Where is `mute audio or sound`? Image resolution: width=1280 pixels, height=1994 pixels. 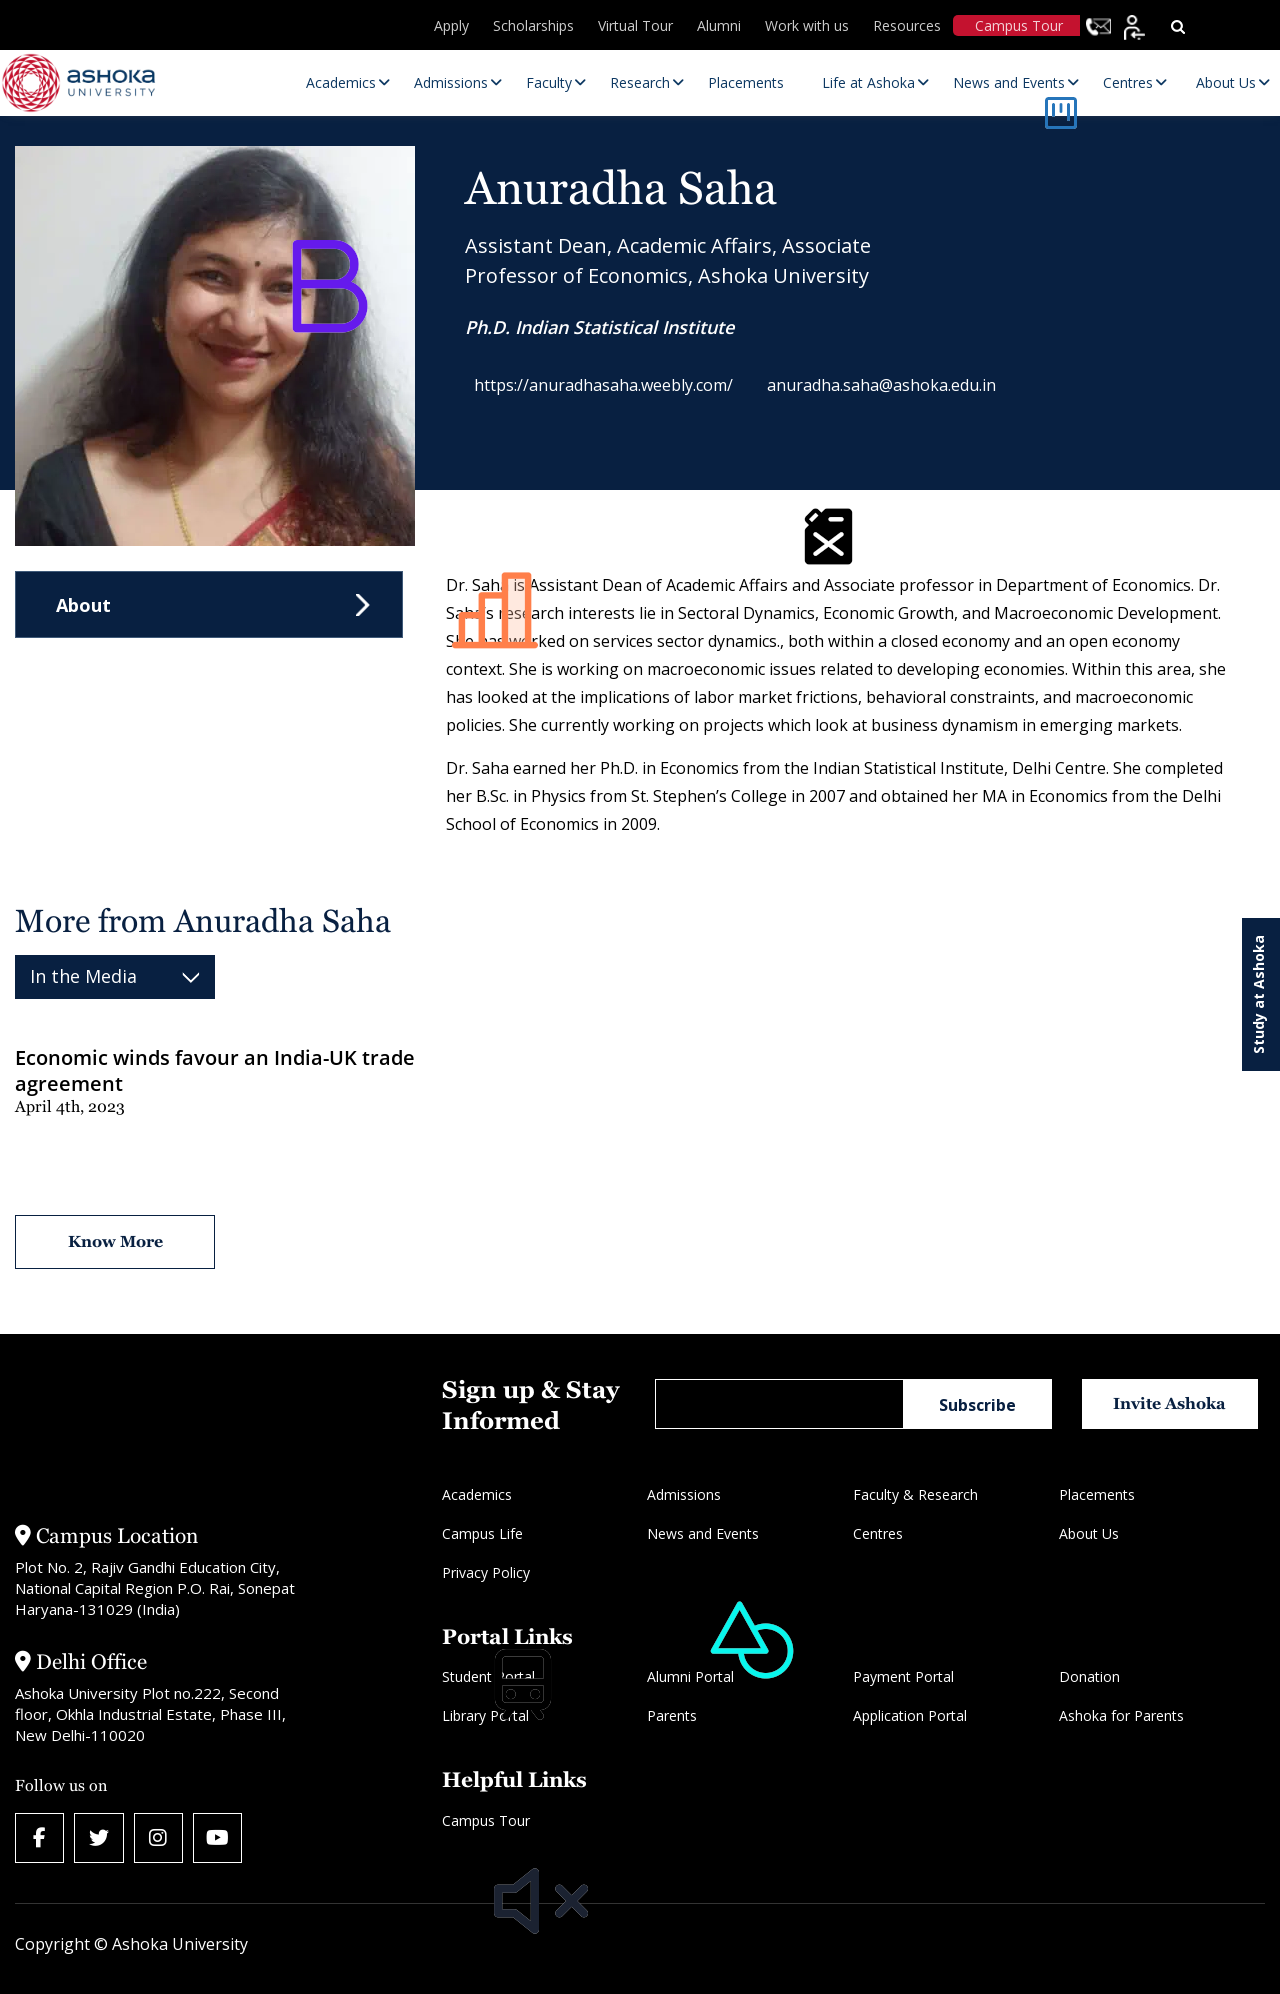
mute audio or sound is located at coordinates (539, 1901).